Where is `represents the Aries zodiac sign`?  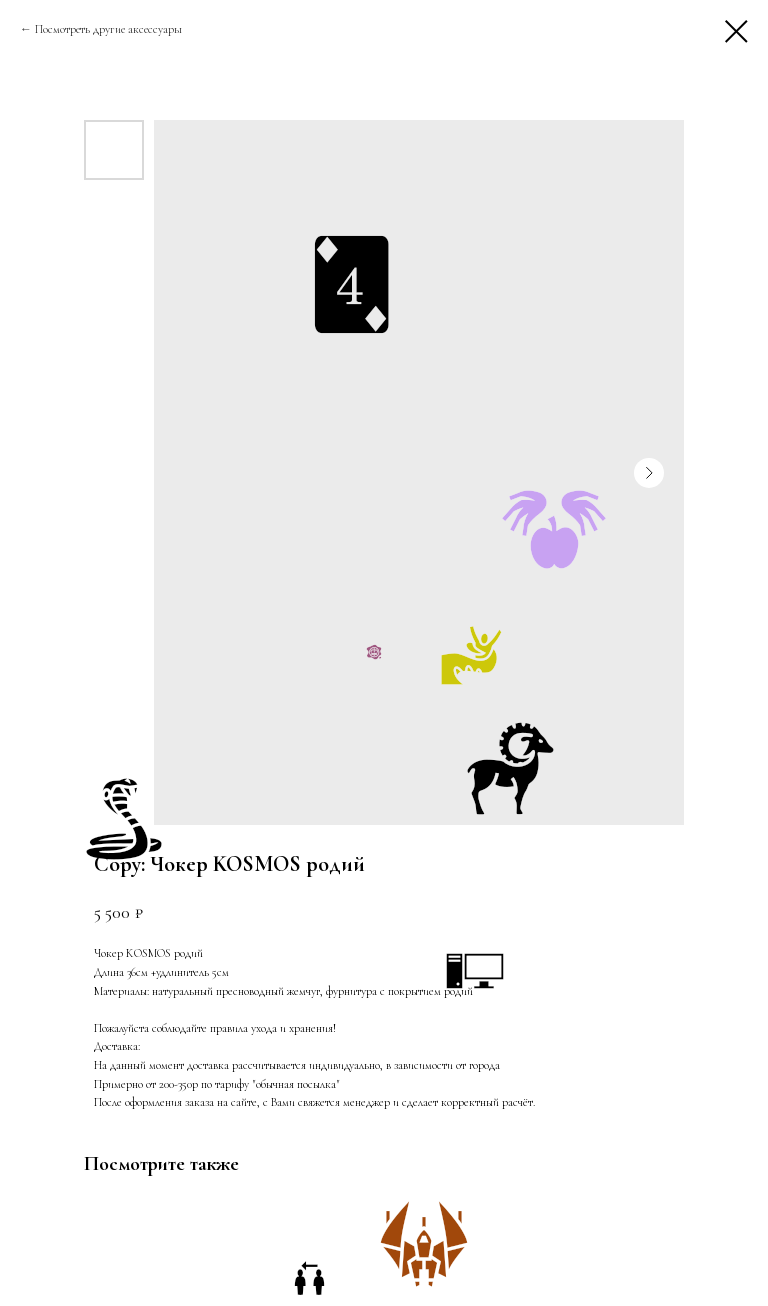
represents the Aries zodiac sign is located at coordinates (510, 768).